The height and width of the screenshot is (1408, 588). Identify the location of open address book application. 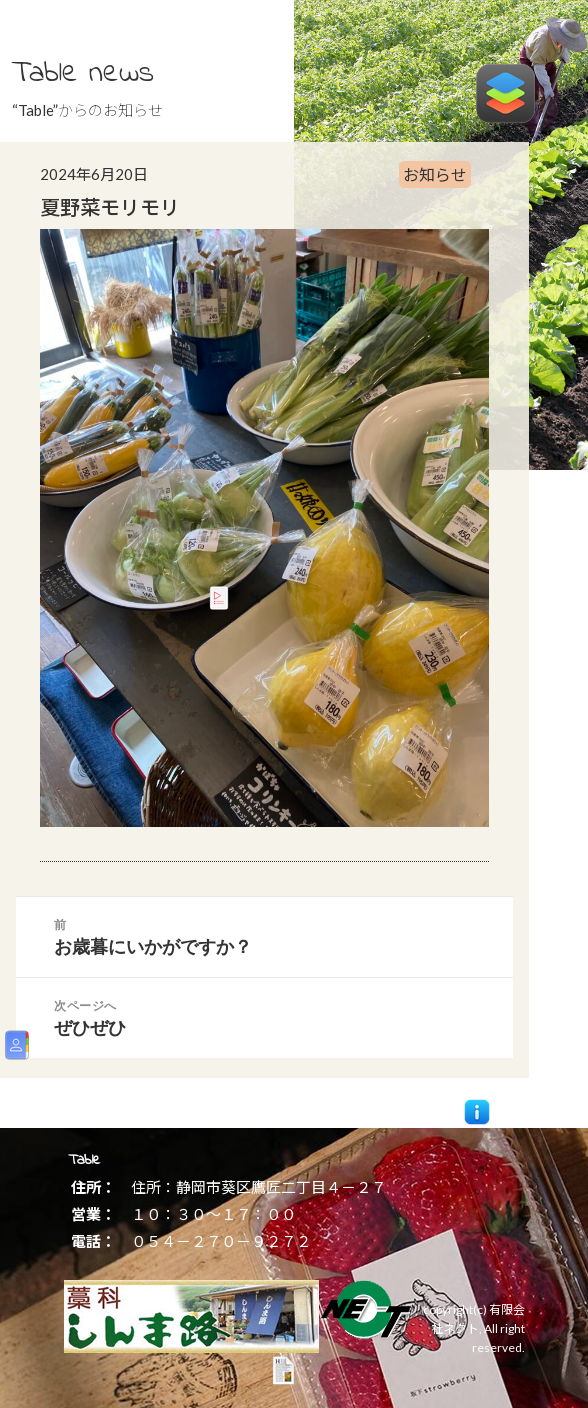
(17, 1045).